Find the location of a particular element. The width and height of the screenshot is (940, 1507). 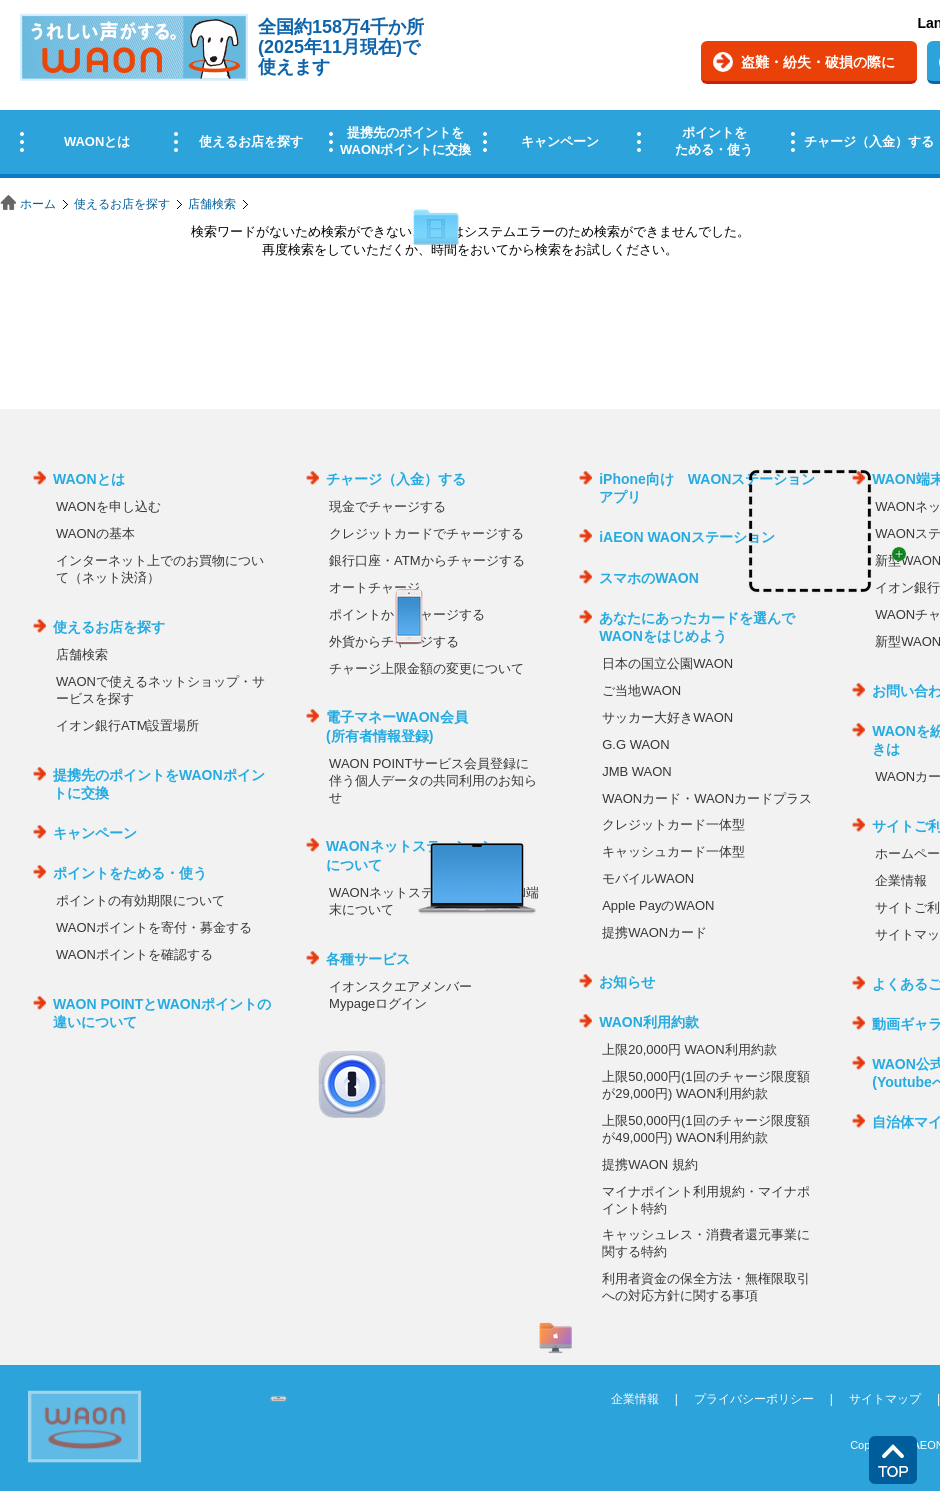

represents a mac mini device in system settings is located at coordinates (278, 1396).